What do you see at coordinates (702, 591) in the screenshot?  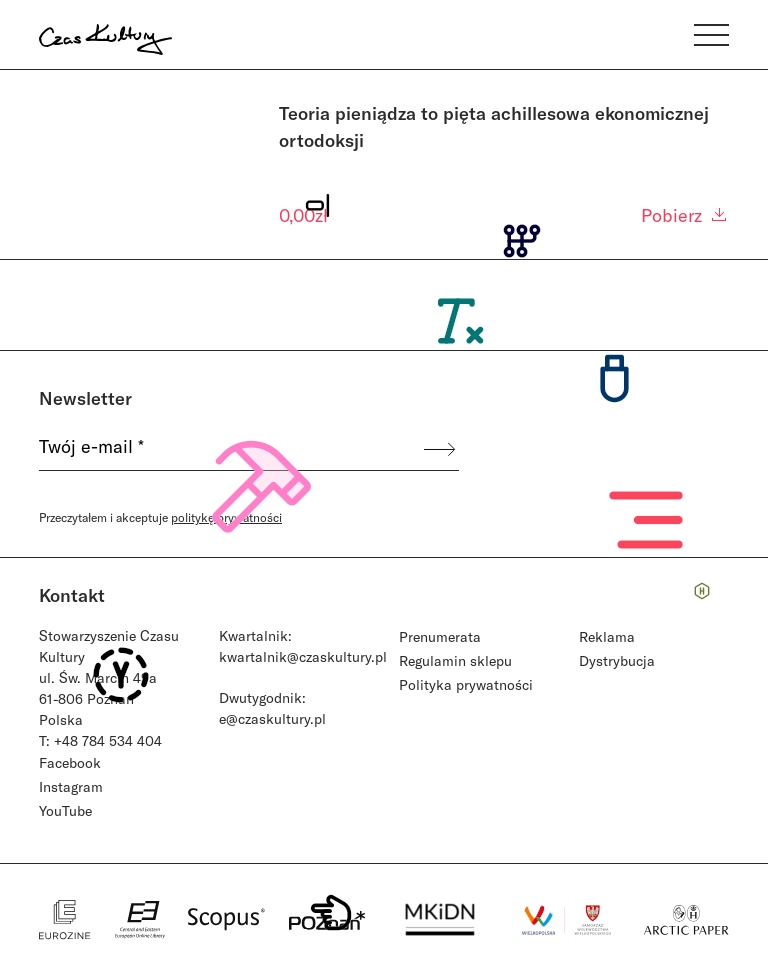 I see `indicates a hospital or medical facility` at bounding box center [702, 591].